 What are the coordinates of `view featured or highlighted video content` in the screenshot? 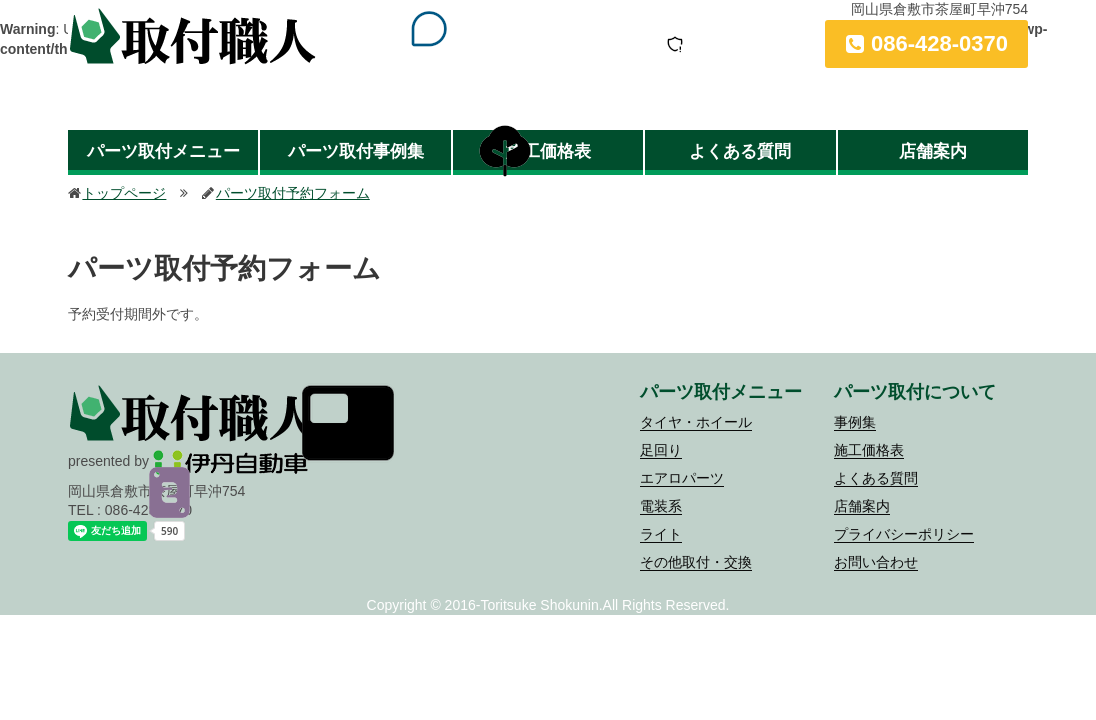 It's located at (348, 423).